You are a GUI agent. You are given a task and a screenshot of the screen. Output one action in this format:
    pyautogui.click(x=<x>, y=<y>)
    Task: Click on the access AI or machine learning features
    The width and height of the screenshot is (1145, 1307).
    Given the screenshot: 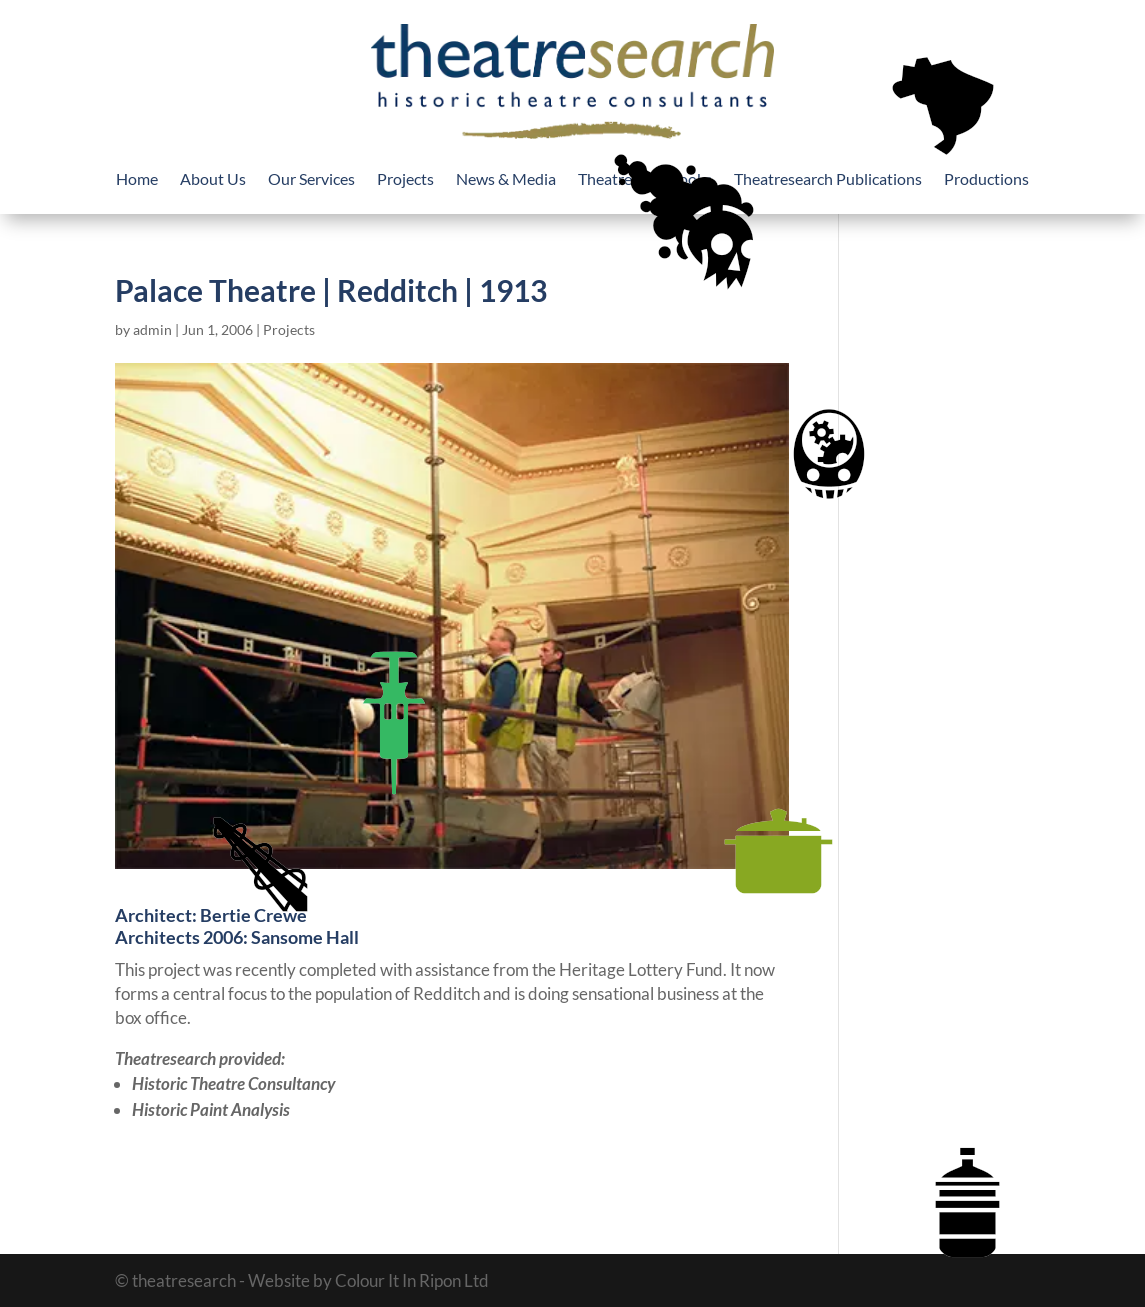 What is the action you would take?
    pyautogui.click(x=829, y=454)
    